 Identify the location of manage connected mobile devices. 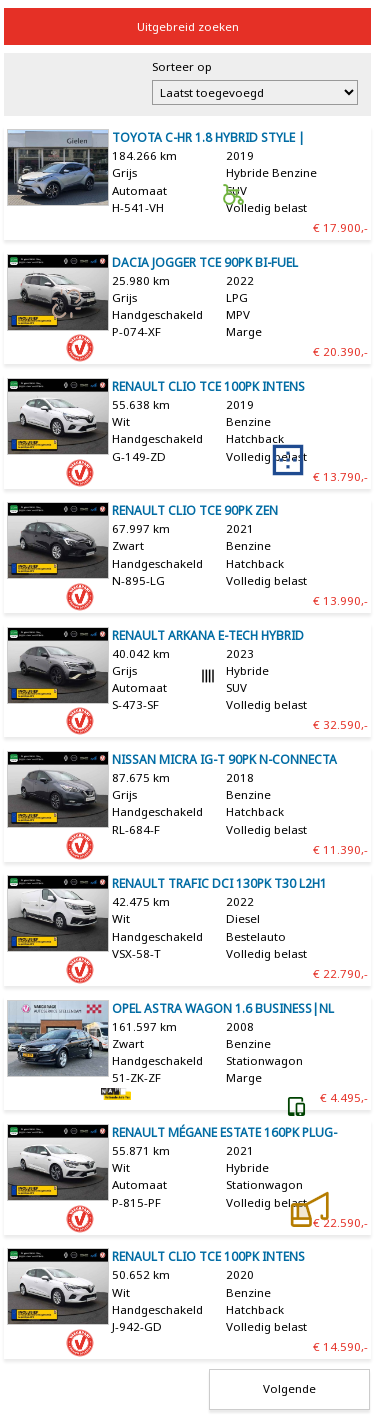
(296, 1106).